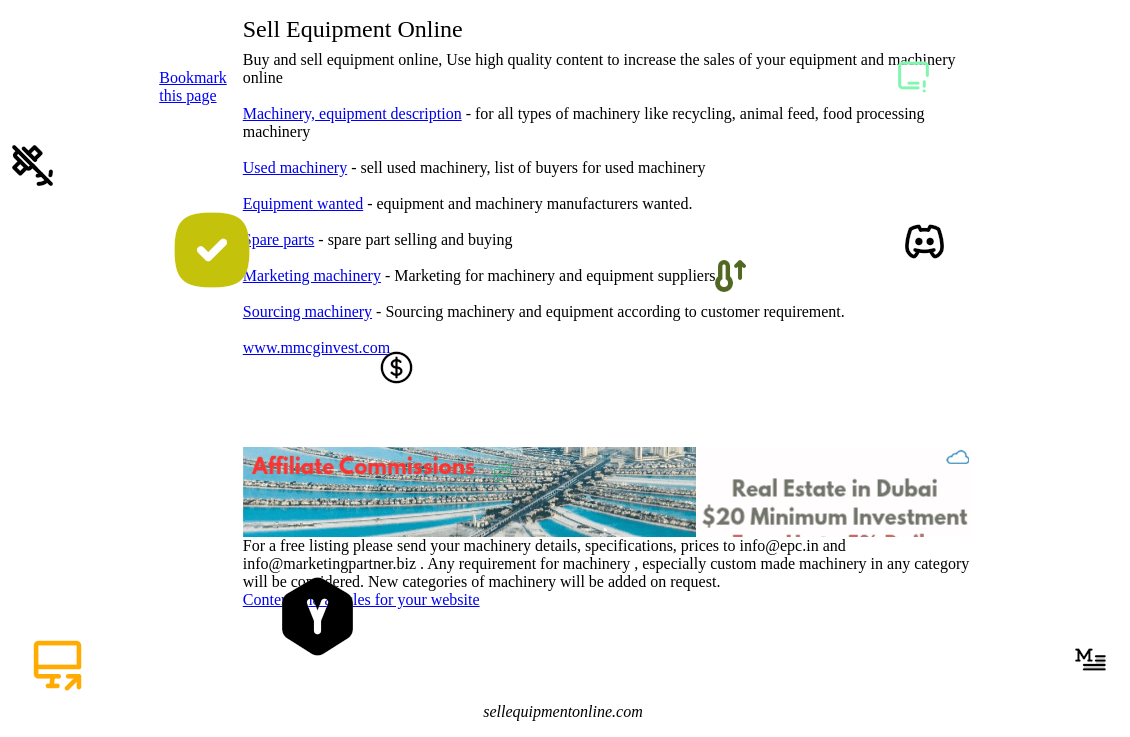  I want to click on view account balance or financial information, so click(396, 367).